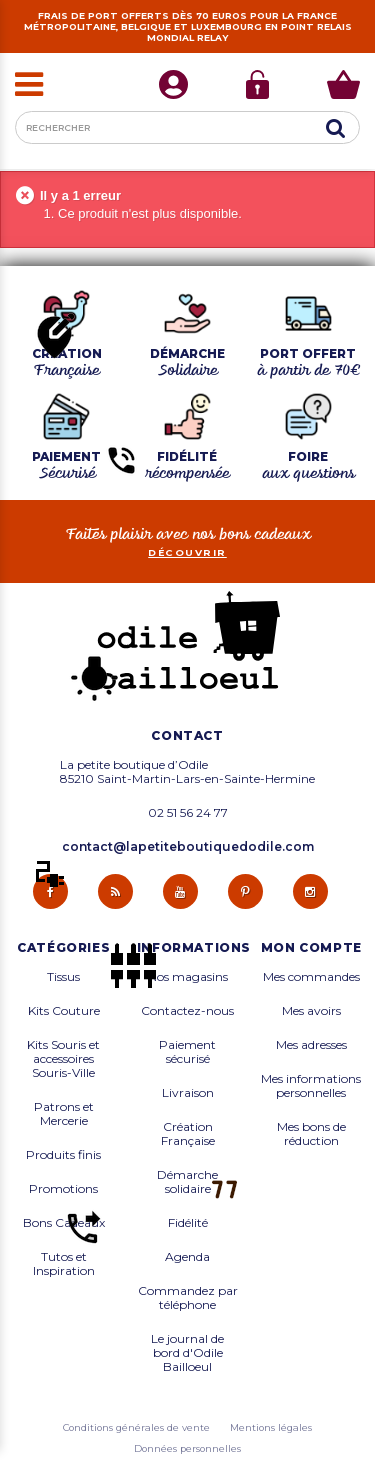 The image size is (375, 1475). Describe the element at coordinates (50, 874) in the screenshot. I see `find nearby electrical services or charging stations` at that location.